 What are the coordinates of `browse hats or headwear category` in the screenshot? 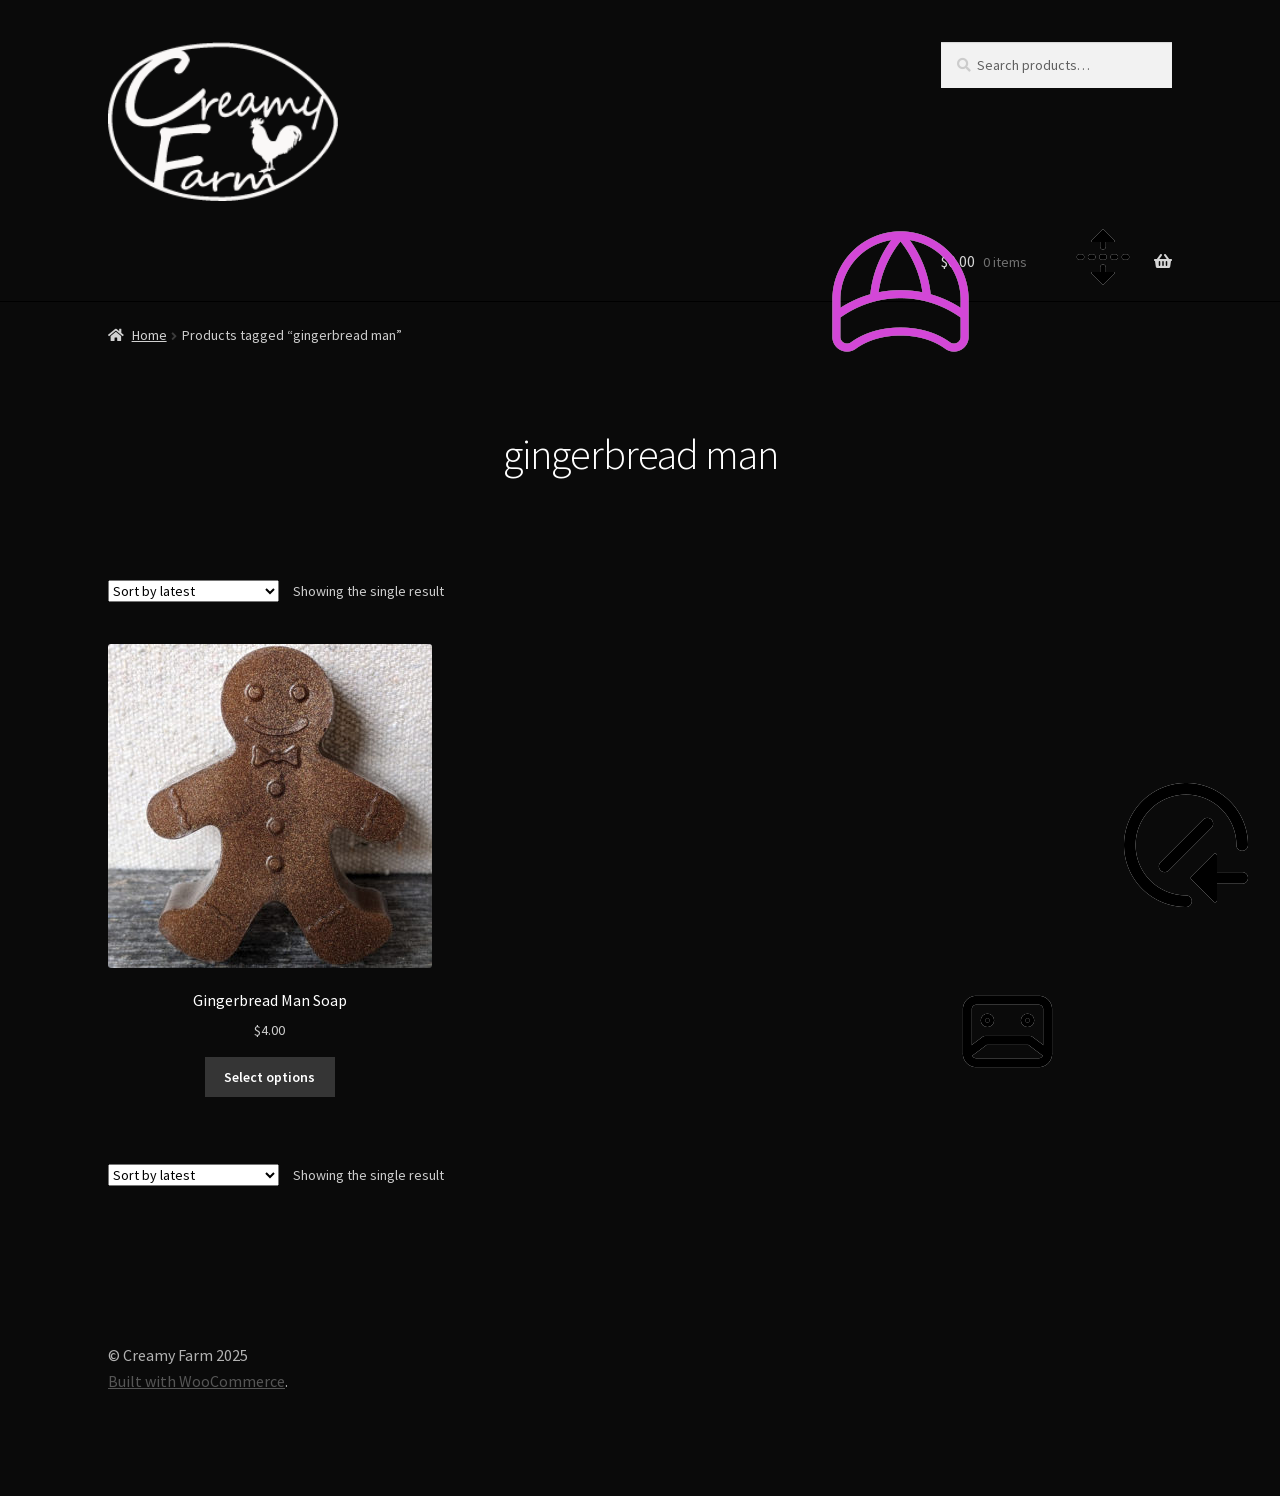 It's located at (900, 299).